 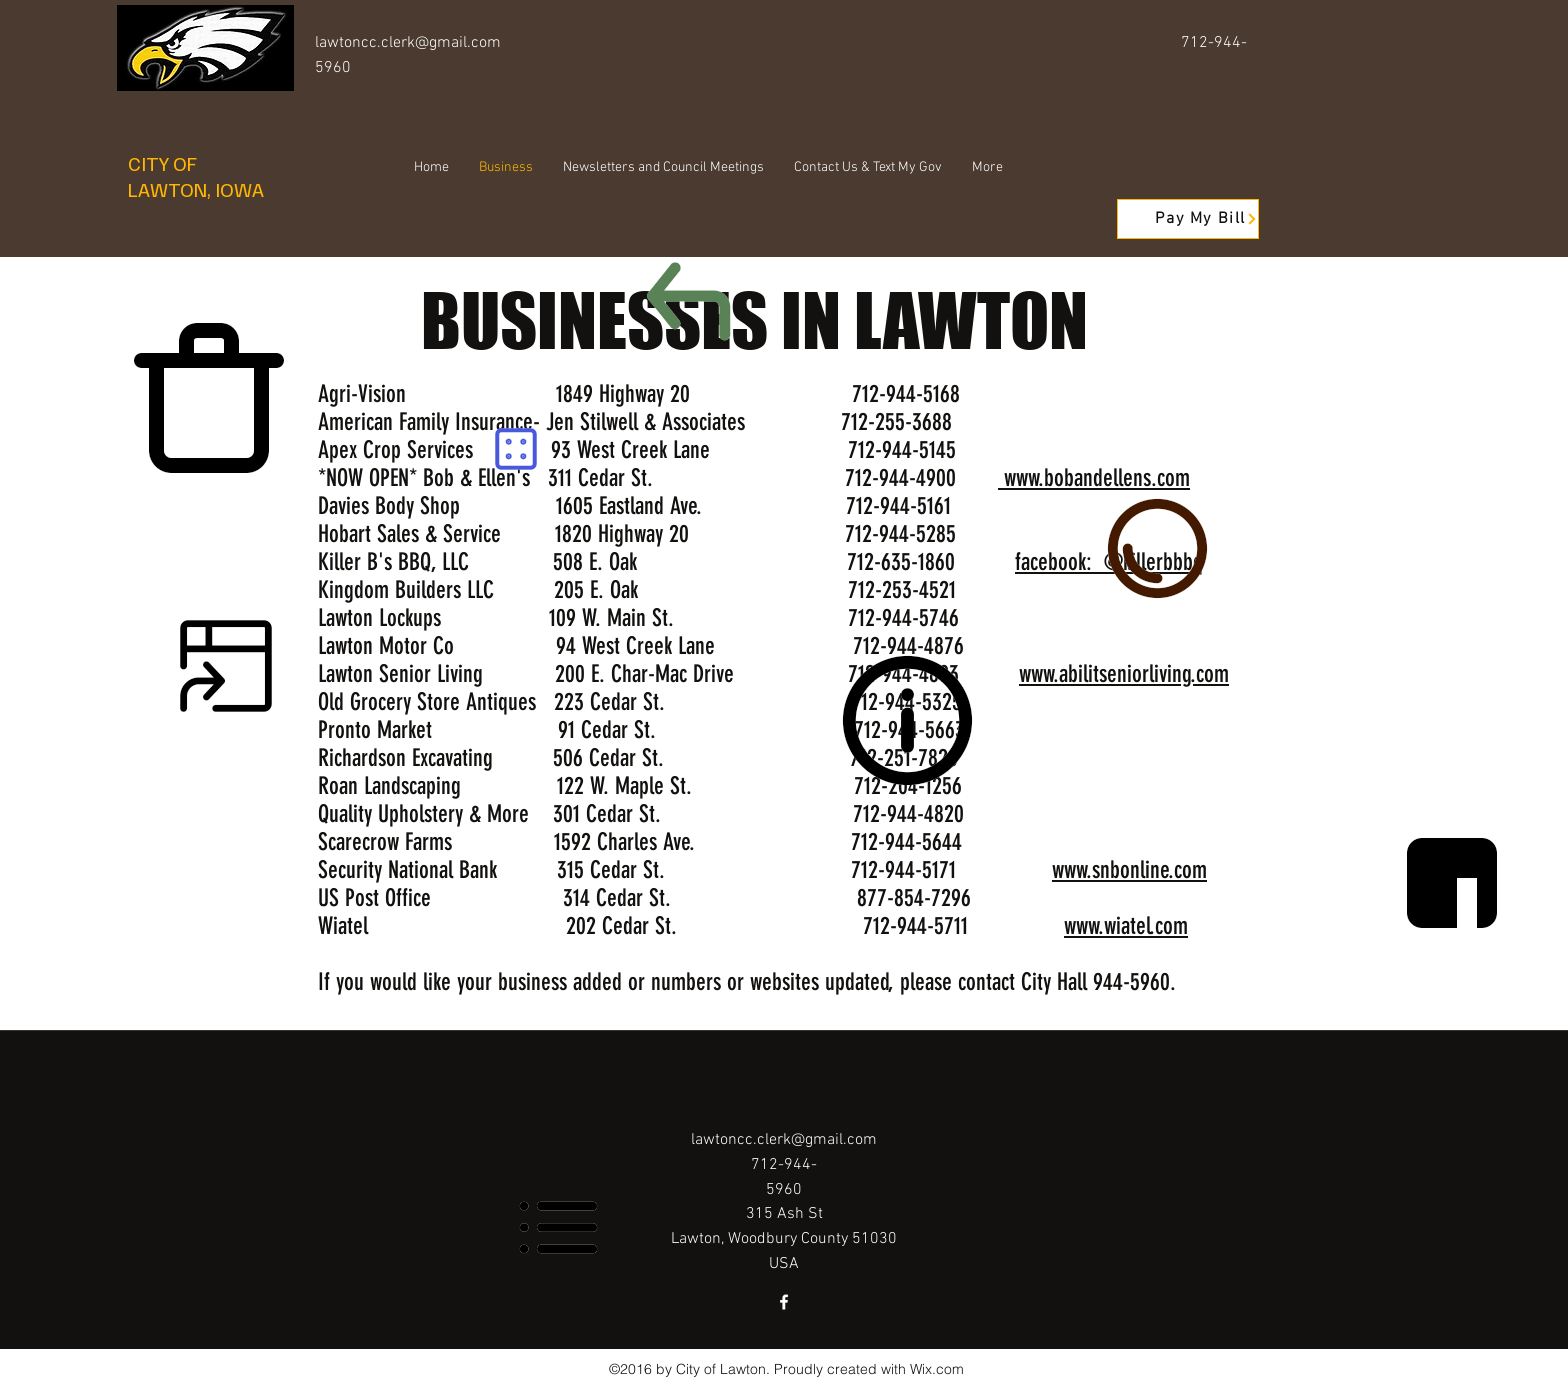 What do you see at coordinates (1452, 883) in the screenshot?
I see `npm package manager logo` at bounding box center [1452, 883].